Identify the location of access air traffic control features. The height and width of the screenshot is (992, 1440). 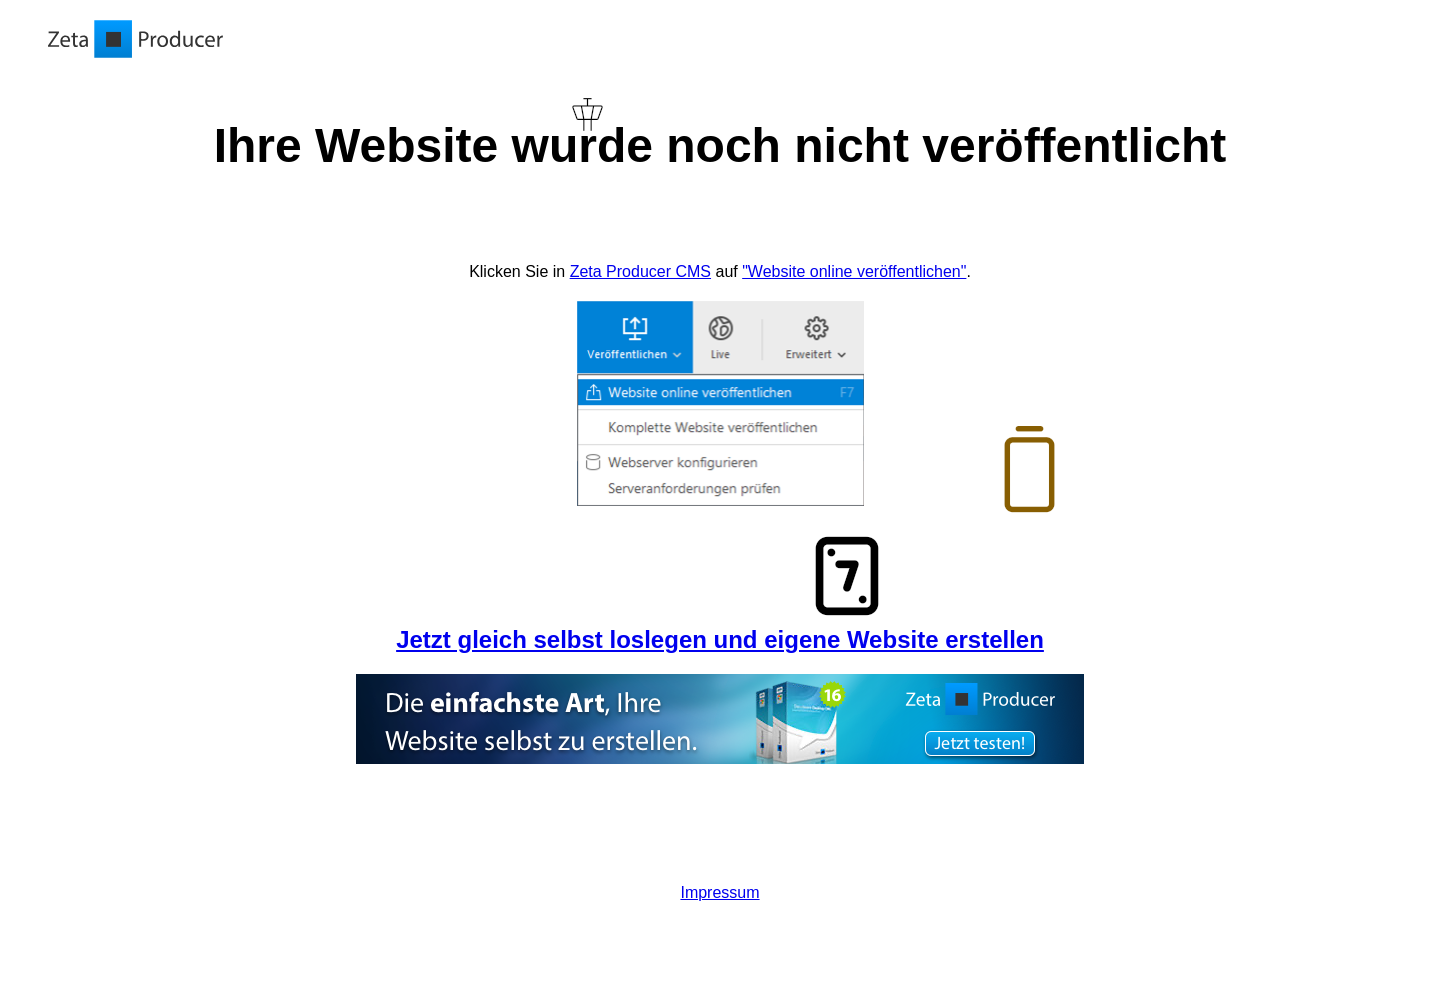
(587, 114).